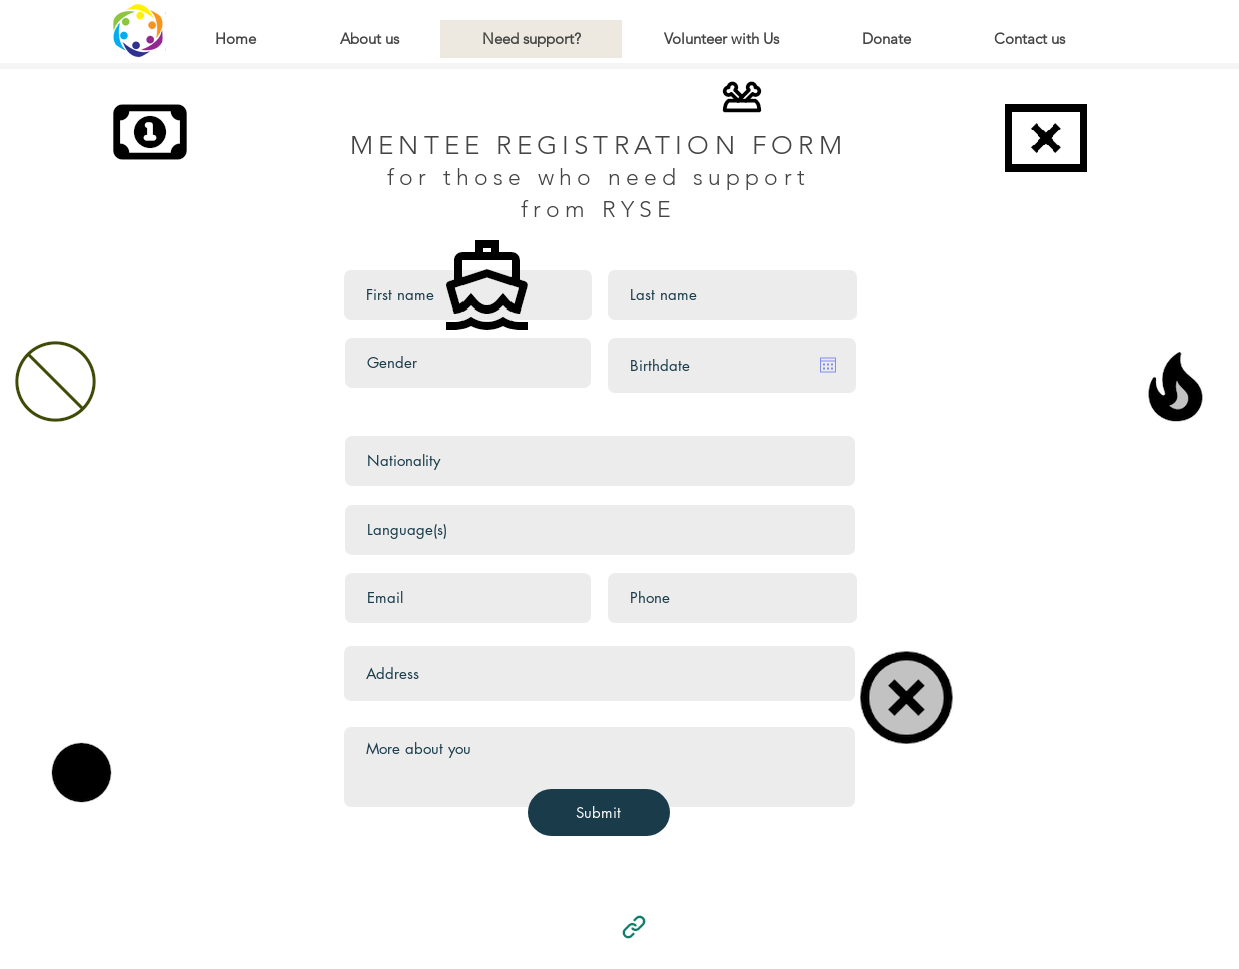 This screenshot has width=1239, height=969. What do you see at coordinates (634, 927) in the screenshot?
I see `copy or share a link` at bounding box center [634, 927].